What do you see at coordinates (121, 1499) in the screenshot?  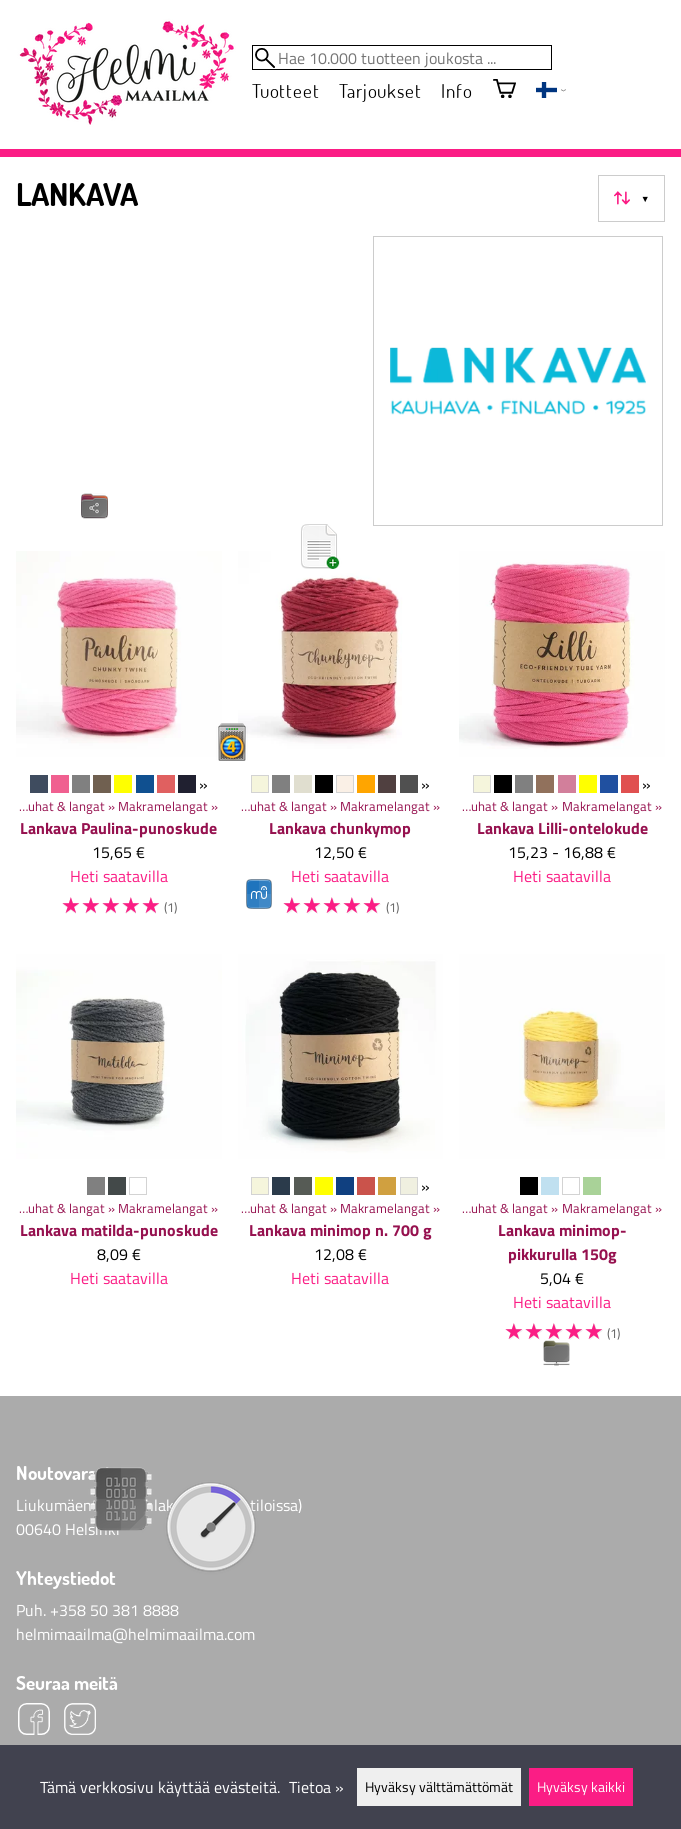 I see `firmware file type indicator` at bounding box center [121, 1499].